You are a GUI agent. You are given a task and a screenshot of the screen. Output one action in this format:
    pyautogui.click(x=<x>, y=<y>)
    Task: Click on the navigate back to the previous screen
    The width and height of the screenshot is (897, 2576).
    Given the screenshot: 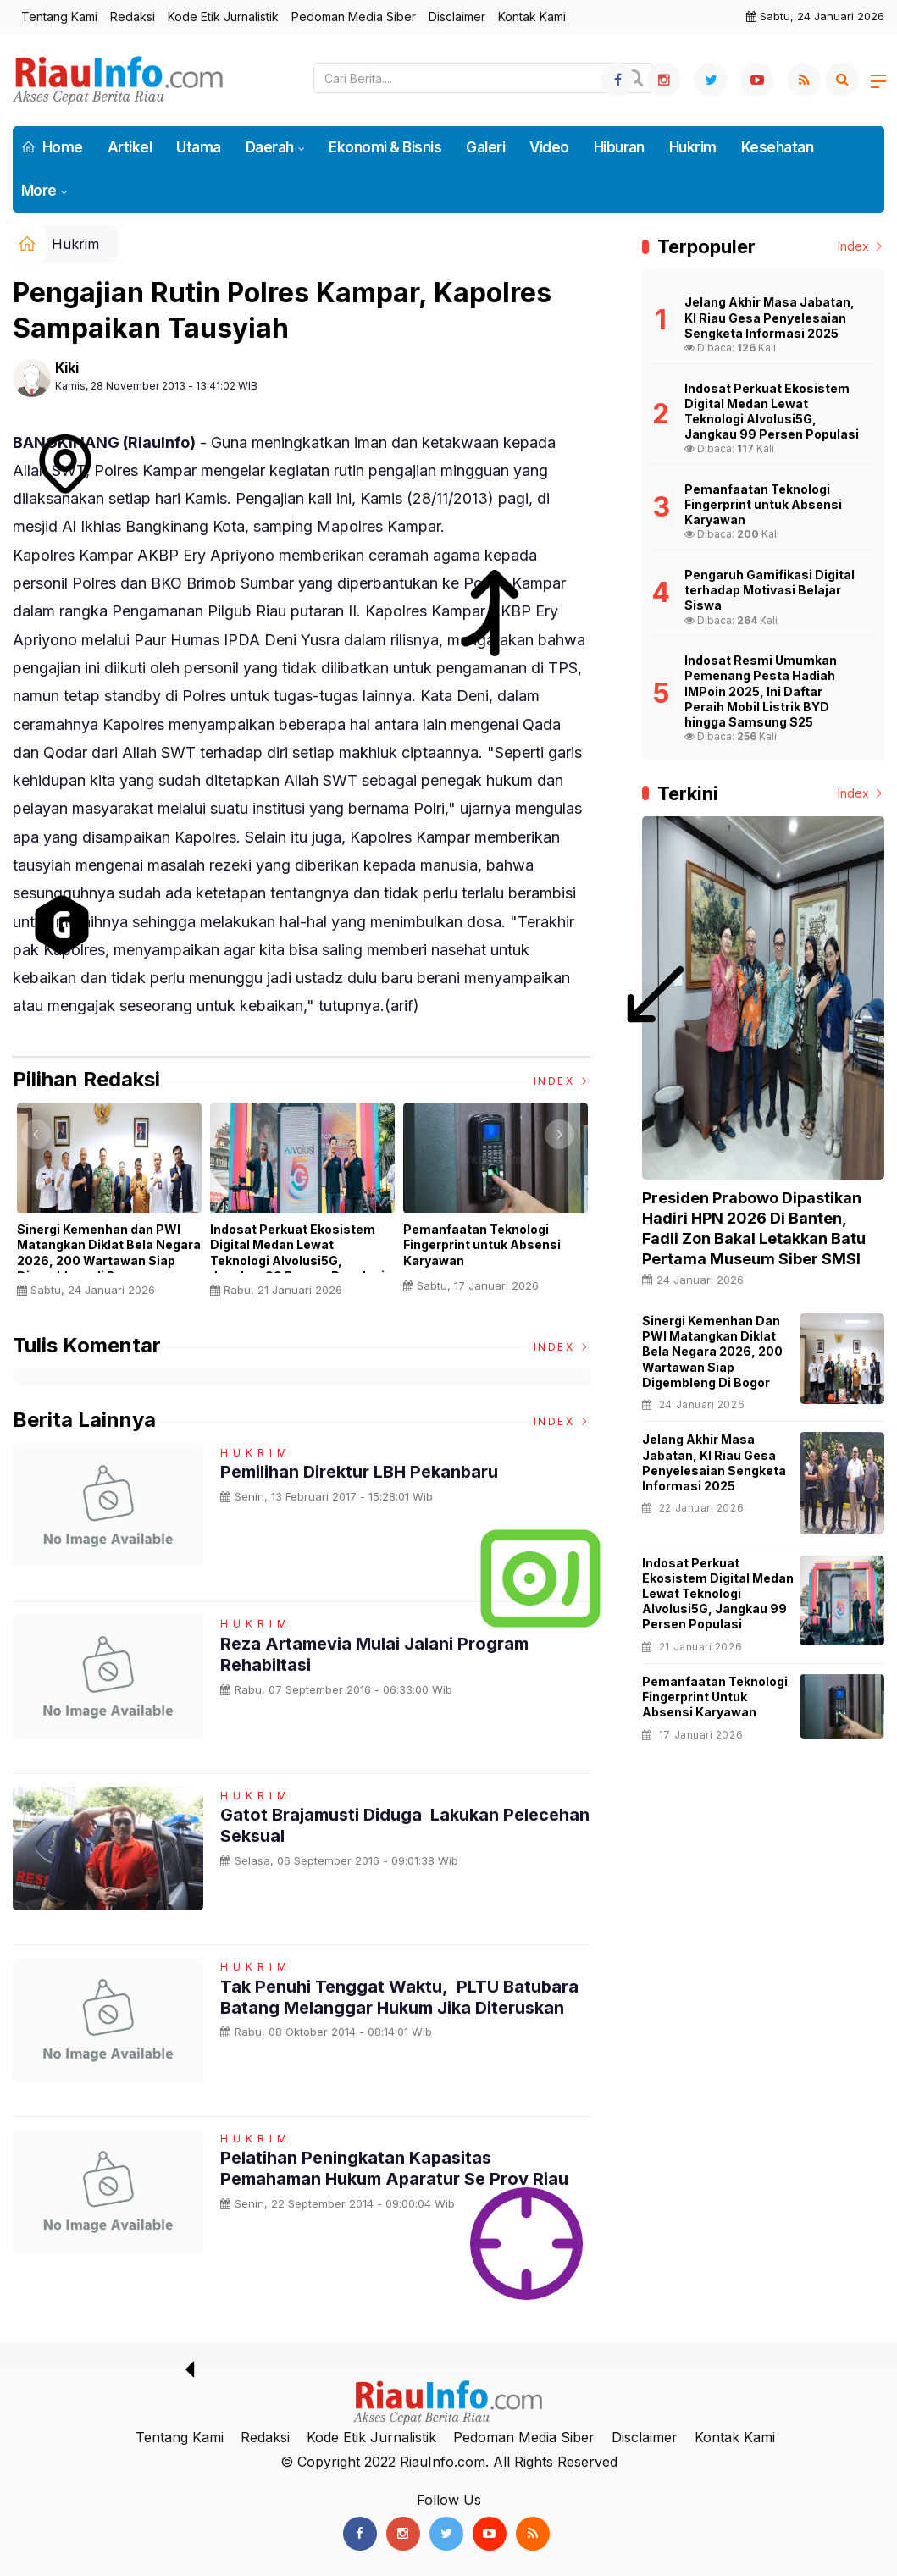 What is the action you would take?
    pyautogui.click(x=190, y=2369)
    